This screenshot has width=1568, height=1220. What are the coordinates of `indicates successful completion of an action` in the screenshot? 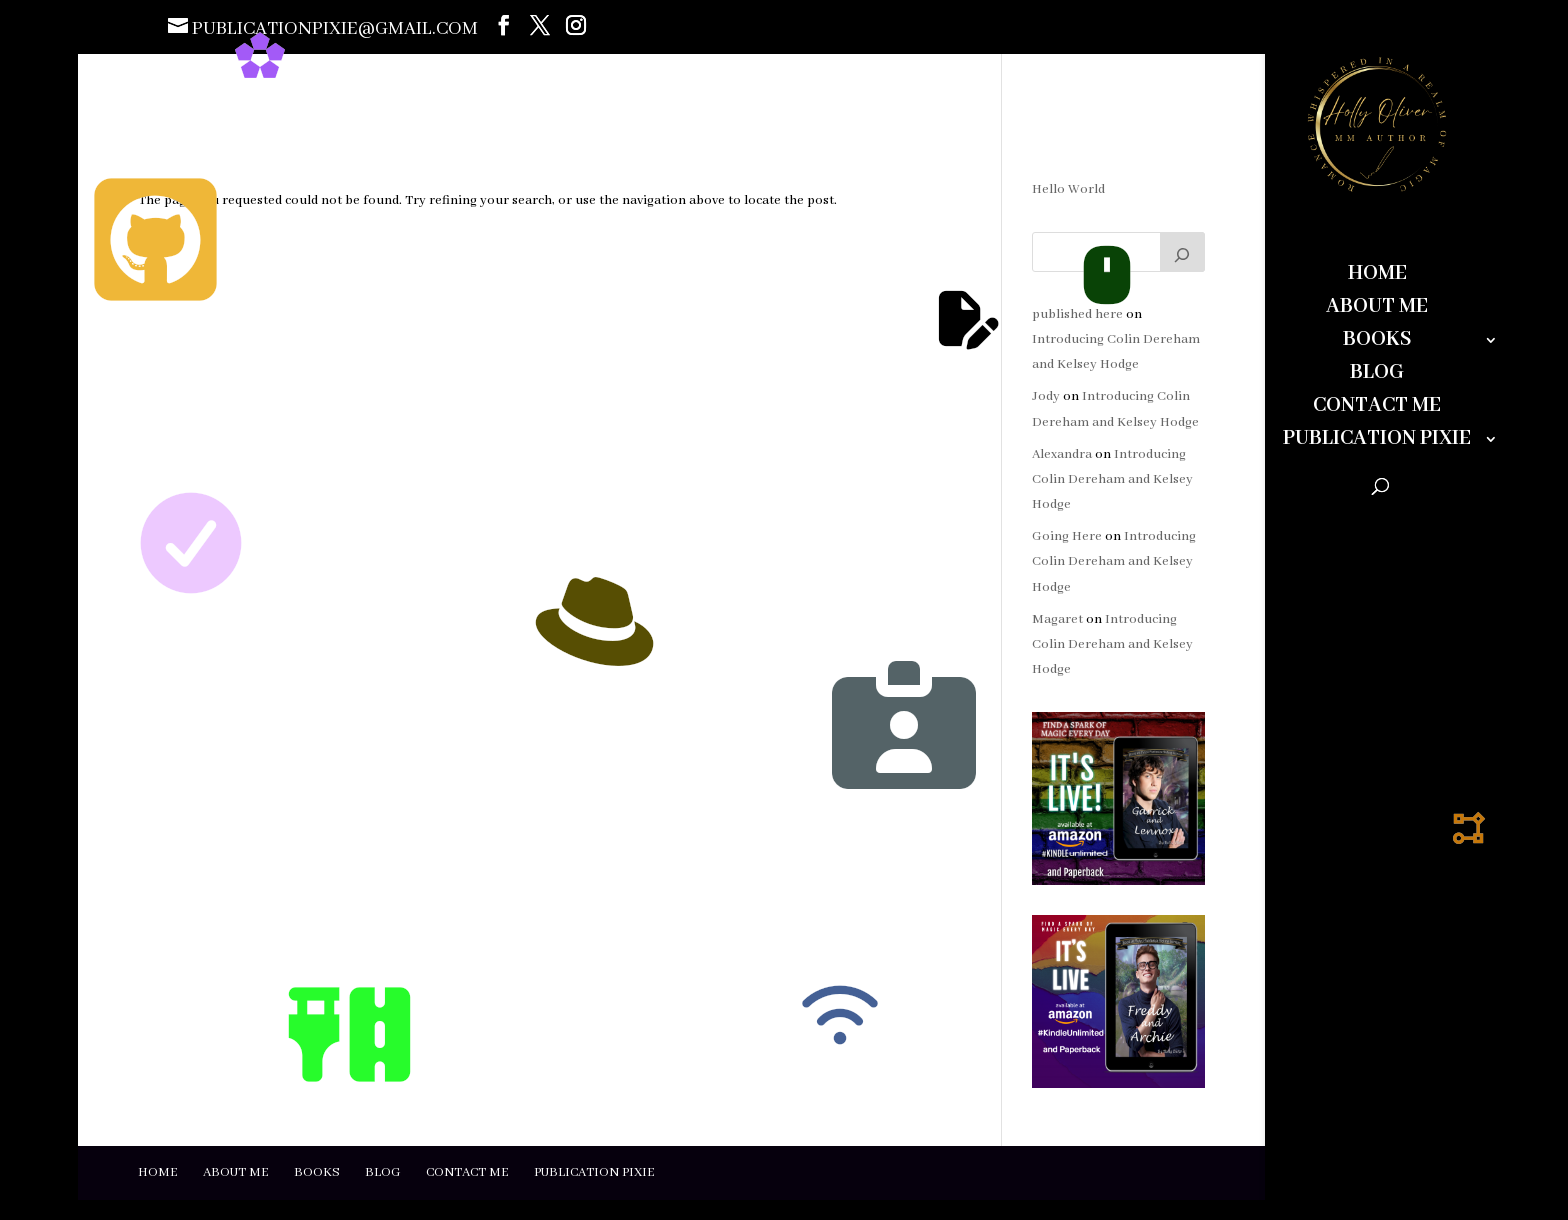 It's located at (191, 543).